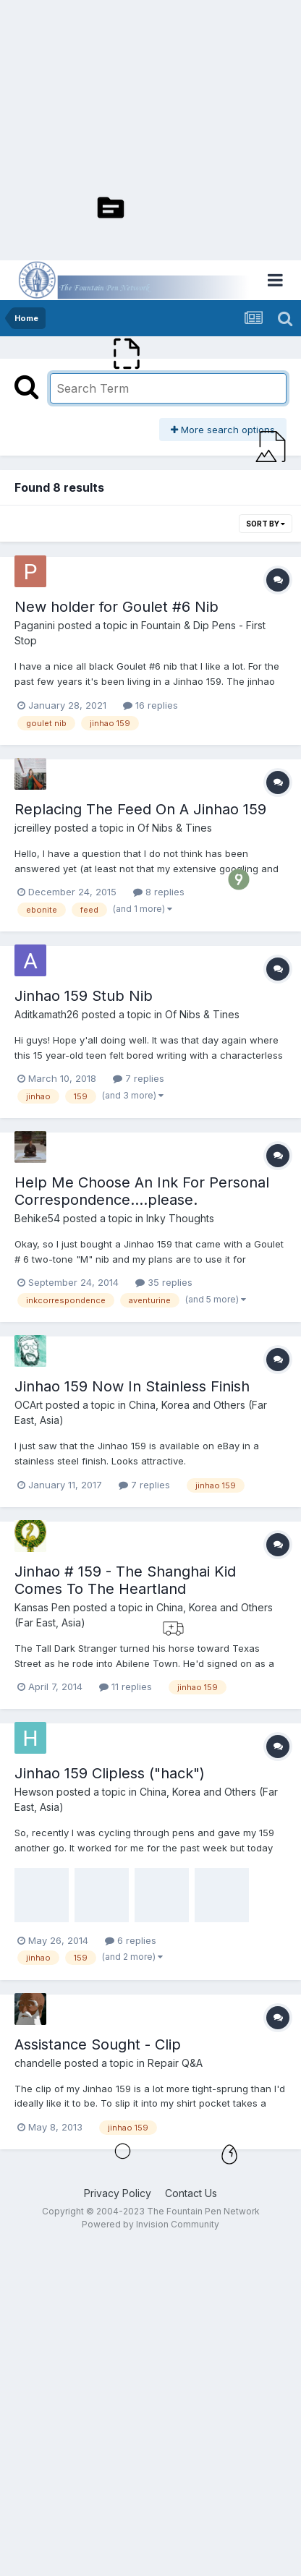  What do you see at coordinates (127, 354) in the screenshot?
I see `indicates a draft or incomplete file` at bounding box center [127, 354].